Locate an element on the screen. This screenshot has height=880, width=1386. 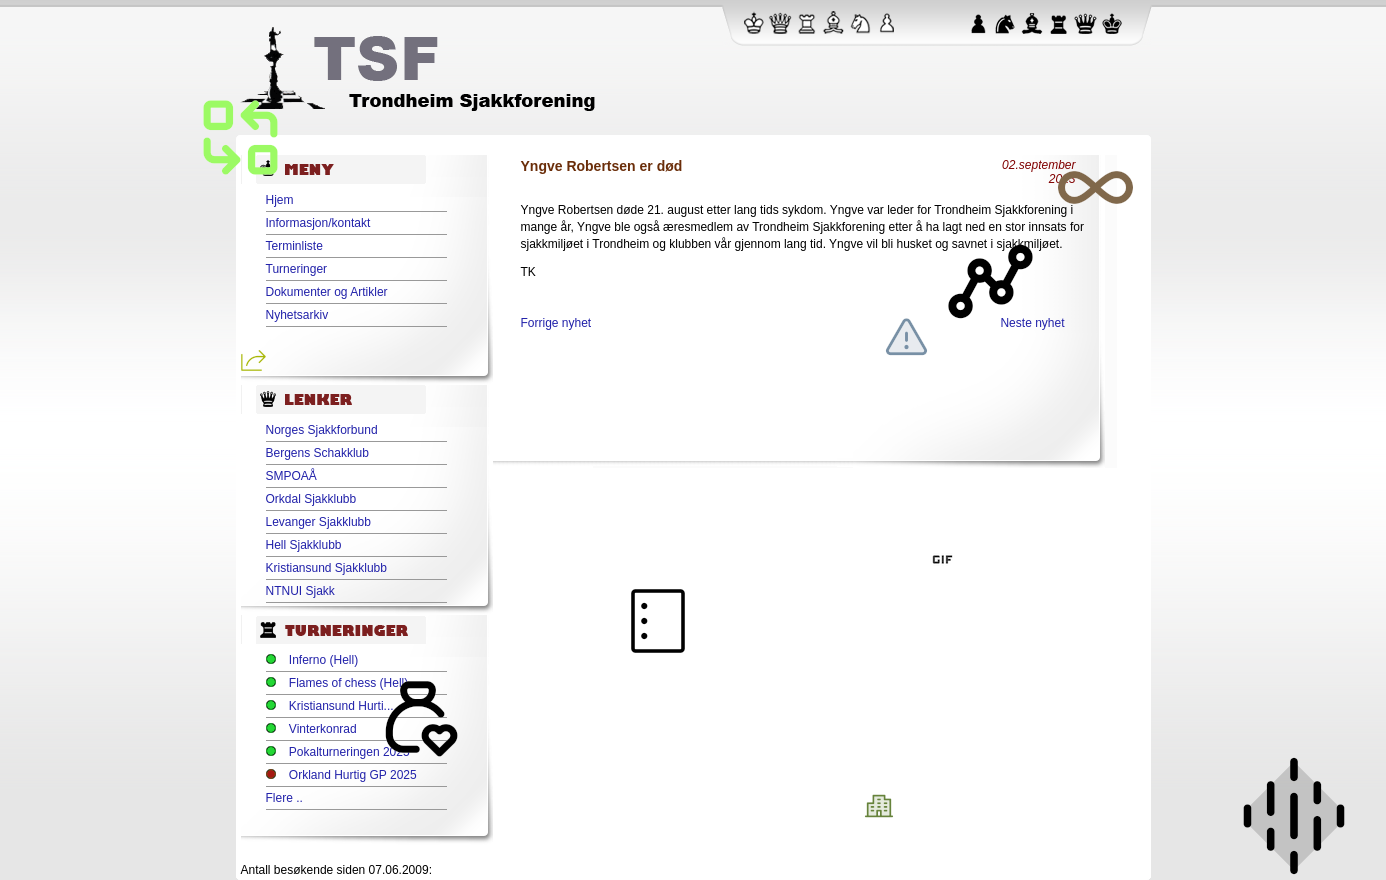
view connected data points or nodes is located at coordinates (990, 281).